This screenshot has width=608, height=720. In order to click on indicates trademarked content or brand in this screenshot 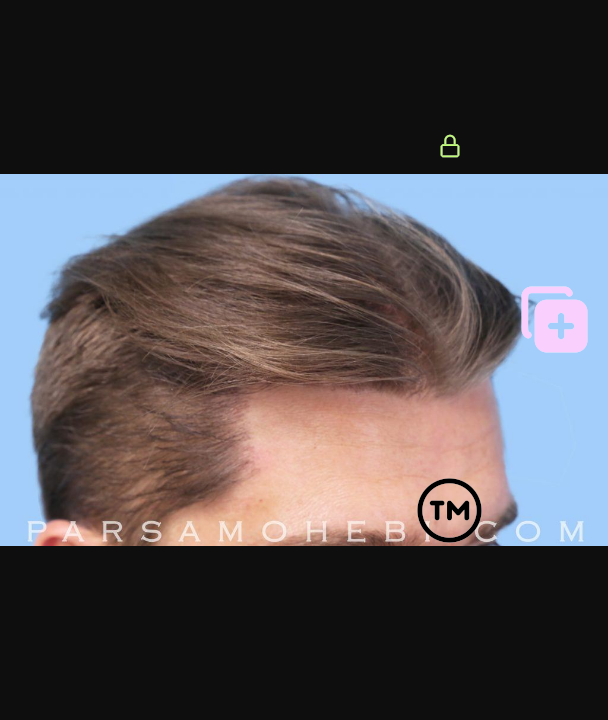, I will do `click(449, 510)`.